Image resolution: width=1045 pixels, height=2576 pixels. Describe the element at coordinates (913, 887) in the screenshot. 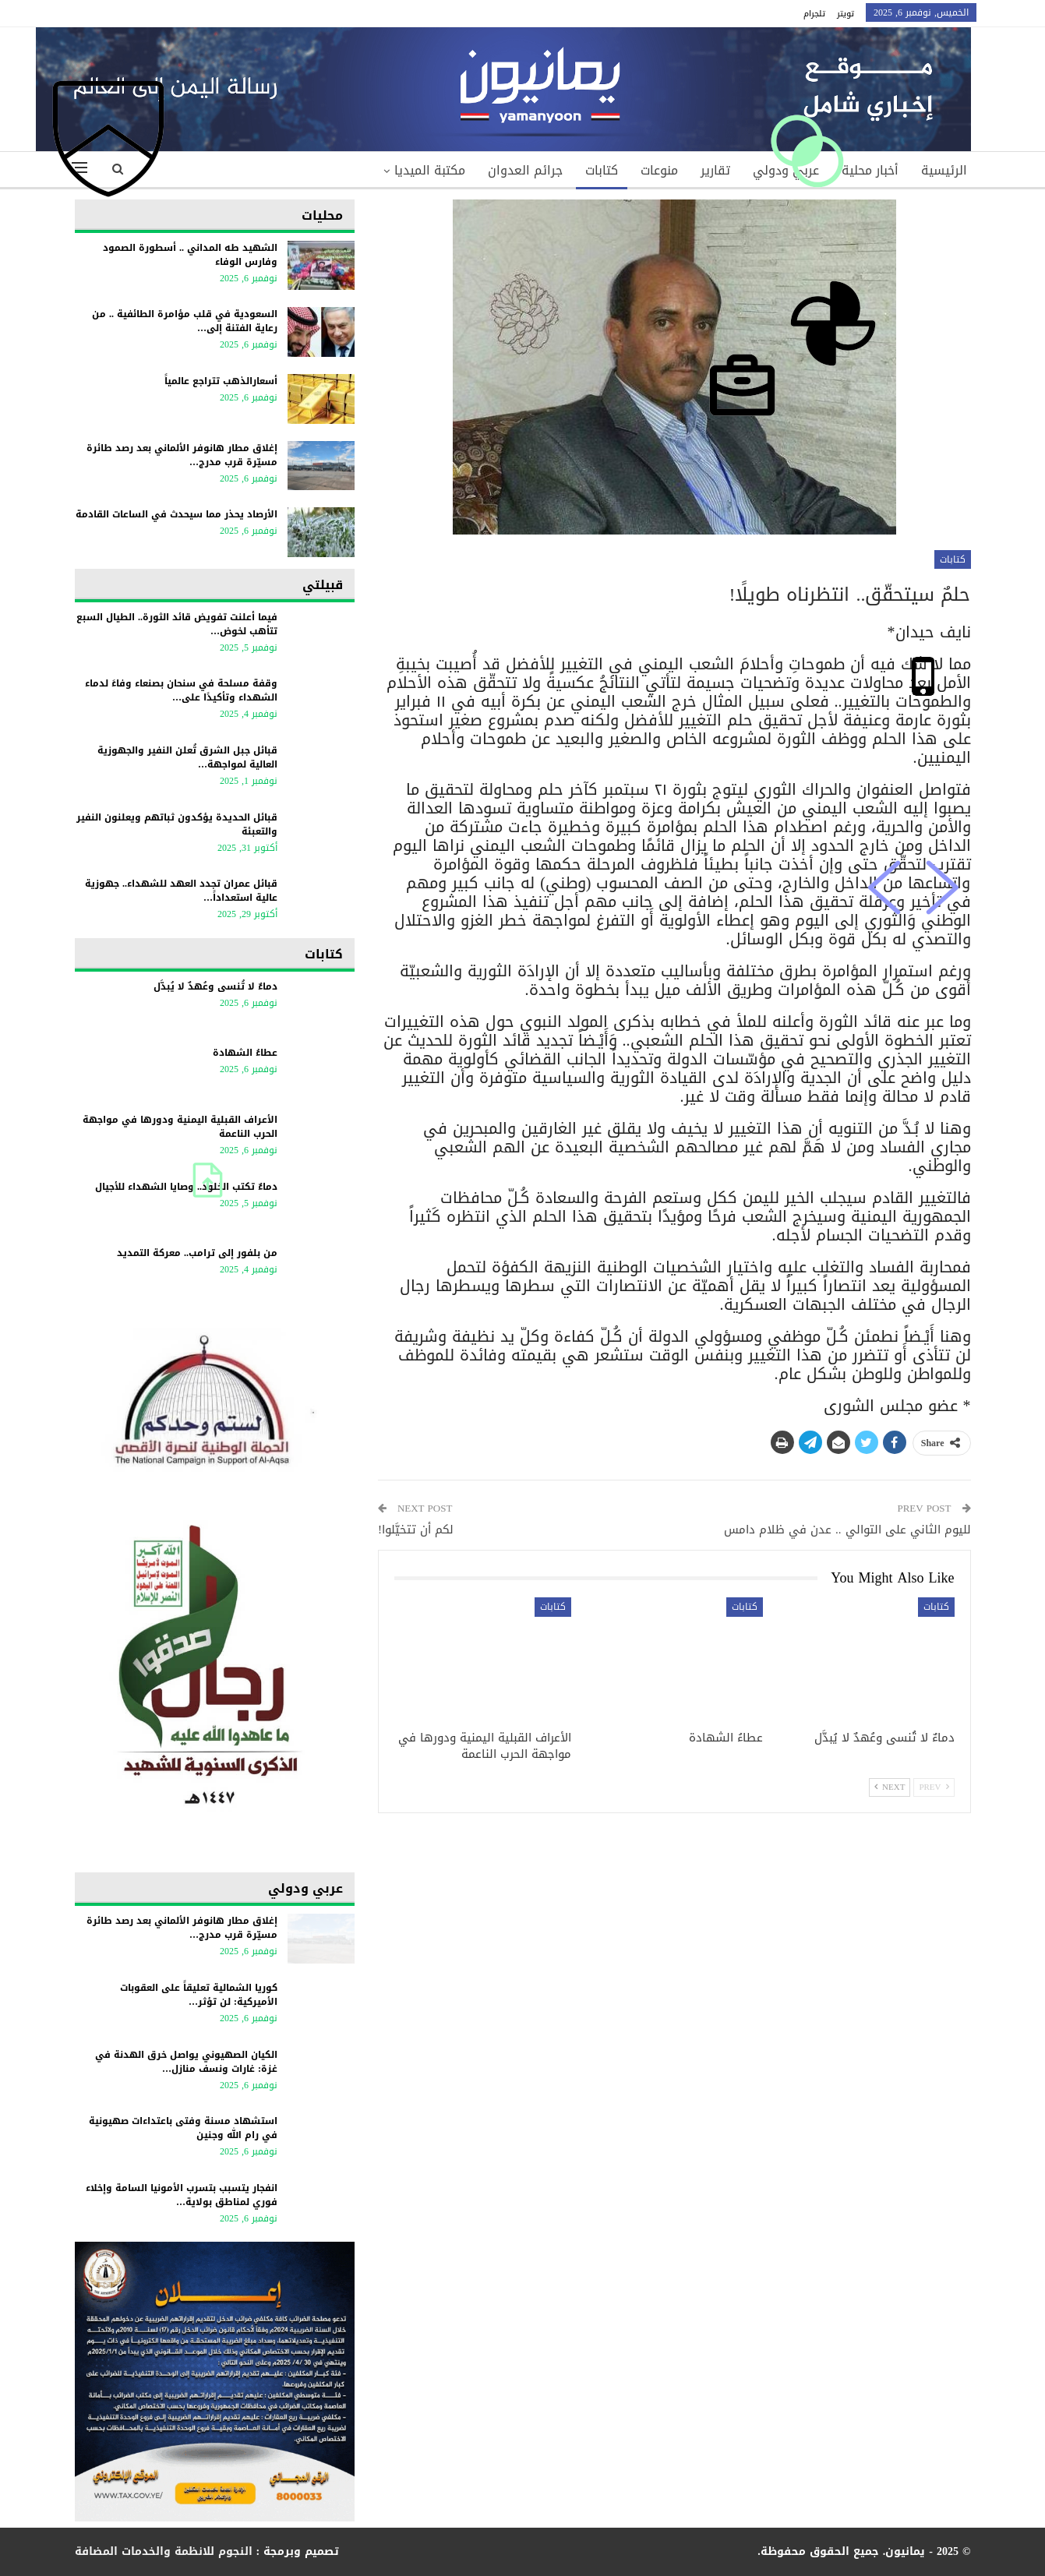

I see `view or edit source code` at that location.